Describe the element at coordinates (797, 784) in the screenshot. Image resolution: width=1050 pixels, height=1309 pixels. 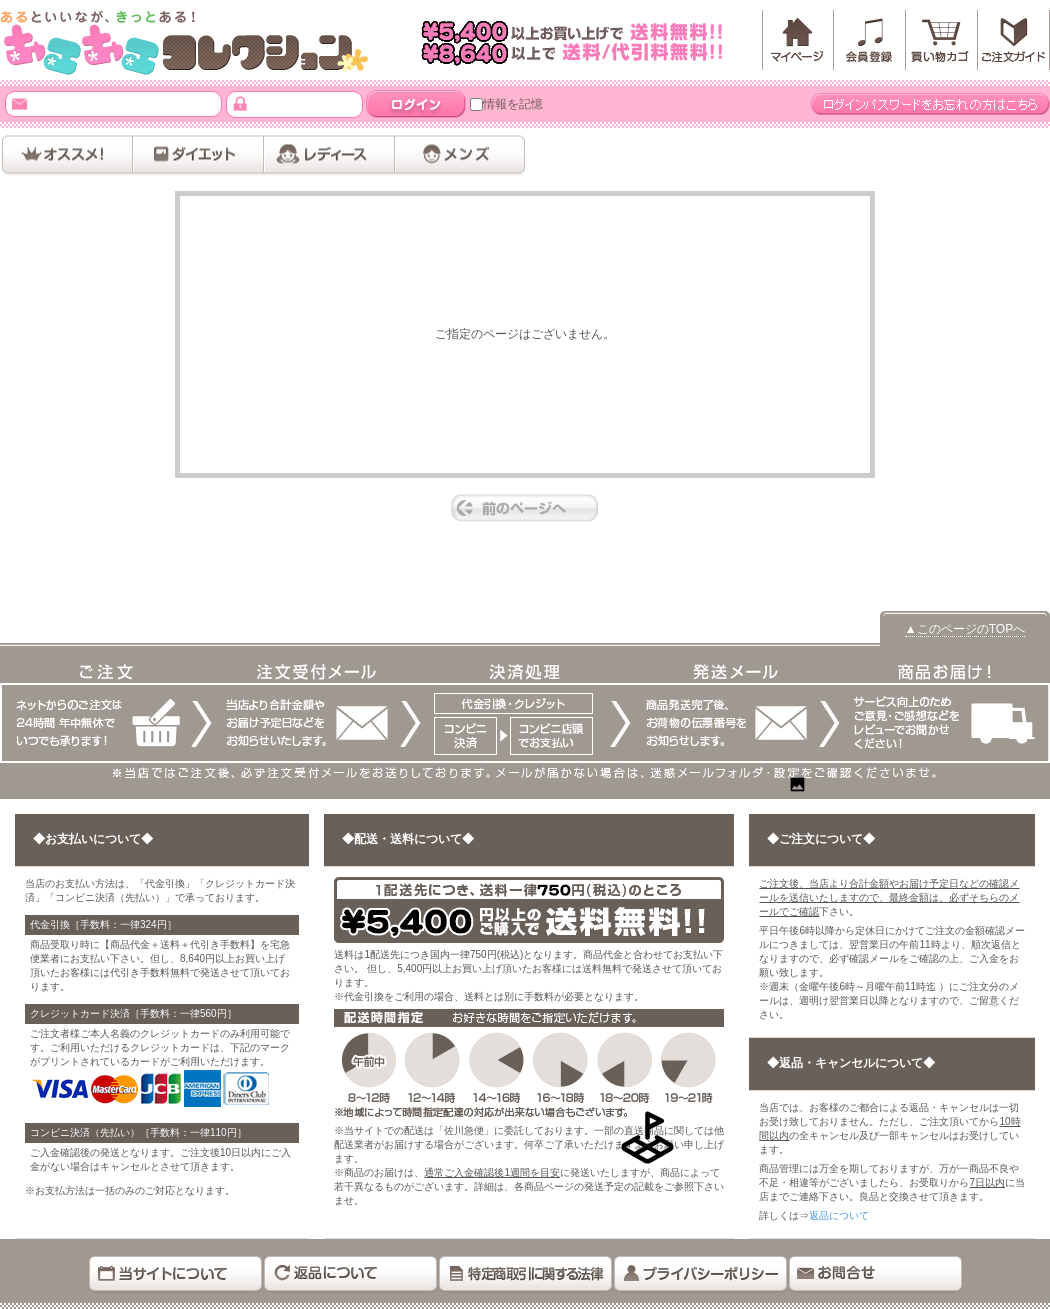
I see `view photos or images` at that location.